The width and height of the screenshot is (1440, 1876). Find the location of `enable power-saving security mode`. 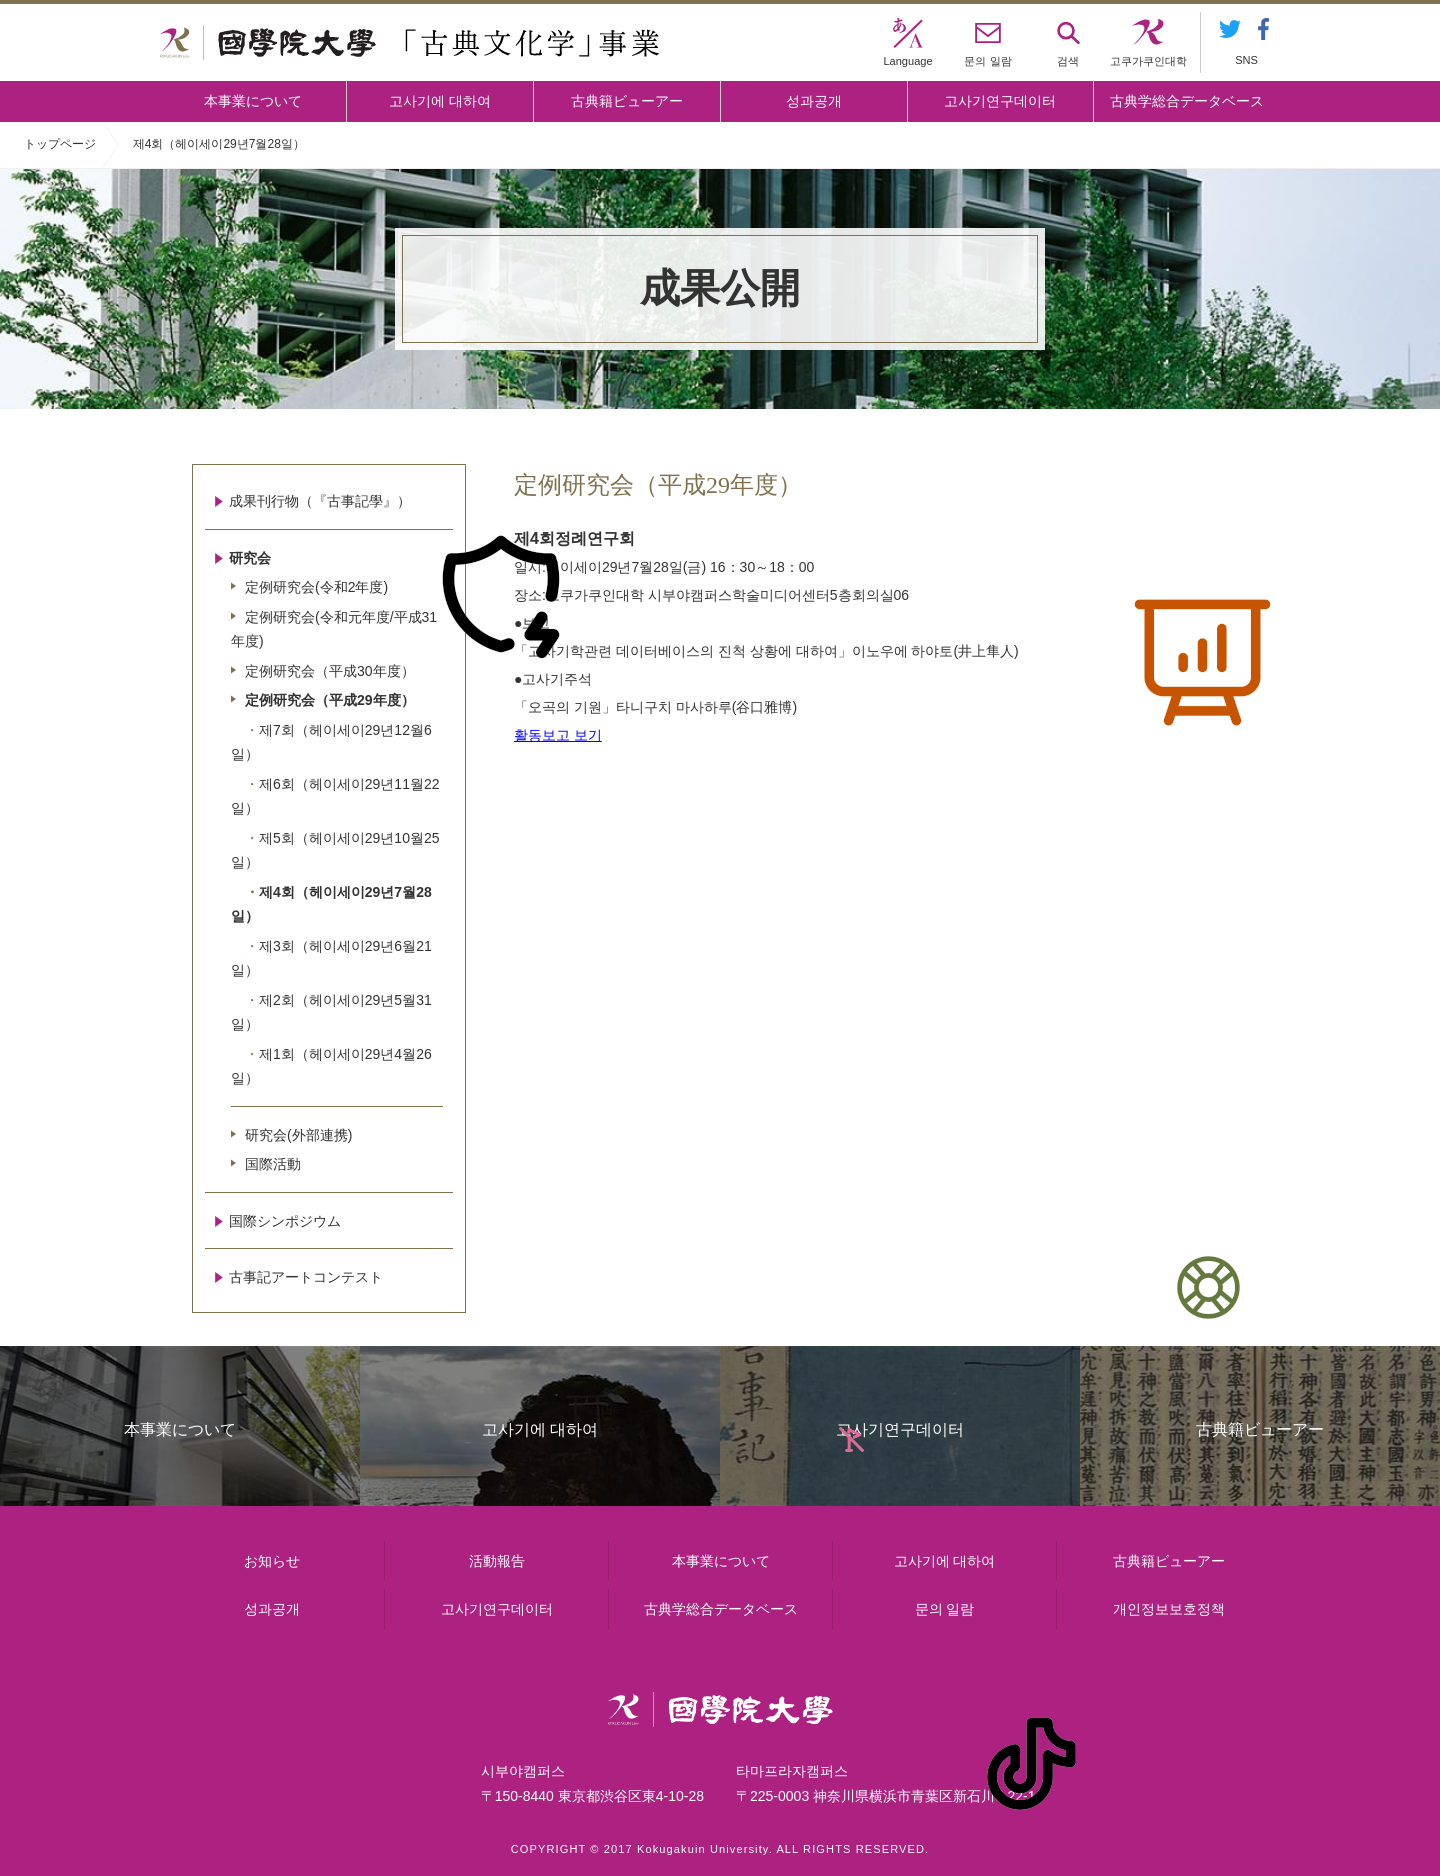

enable power-saving security mode is located at coordinates (501, 594).